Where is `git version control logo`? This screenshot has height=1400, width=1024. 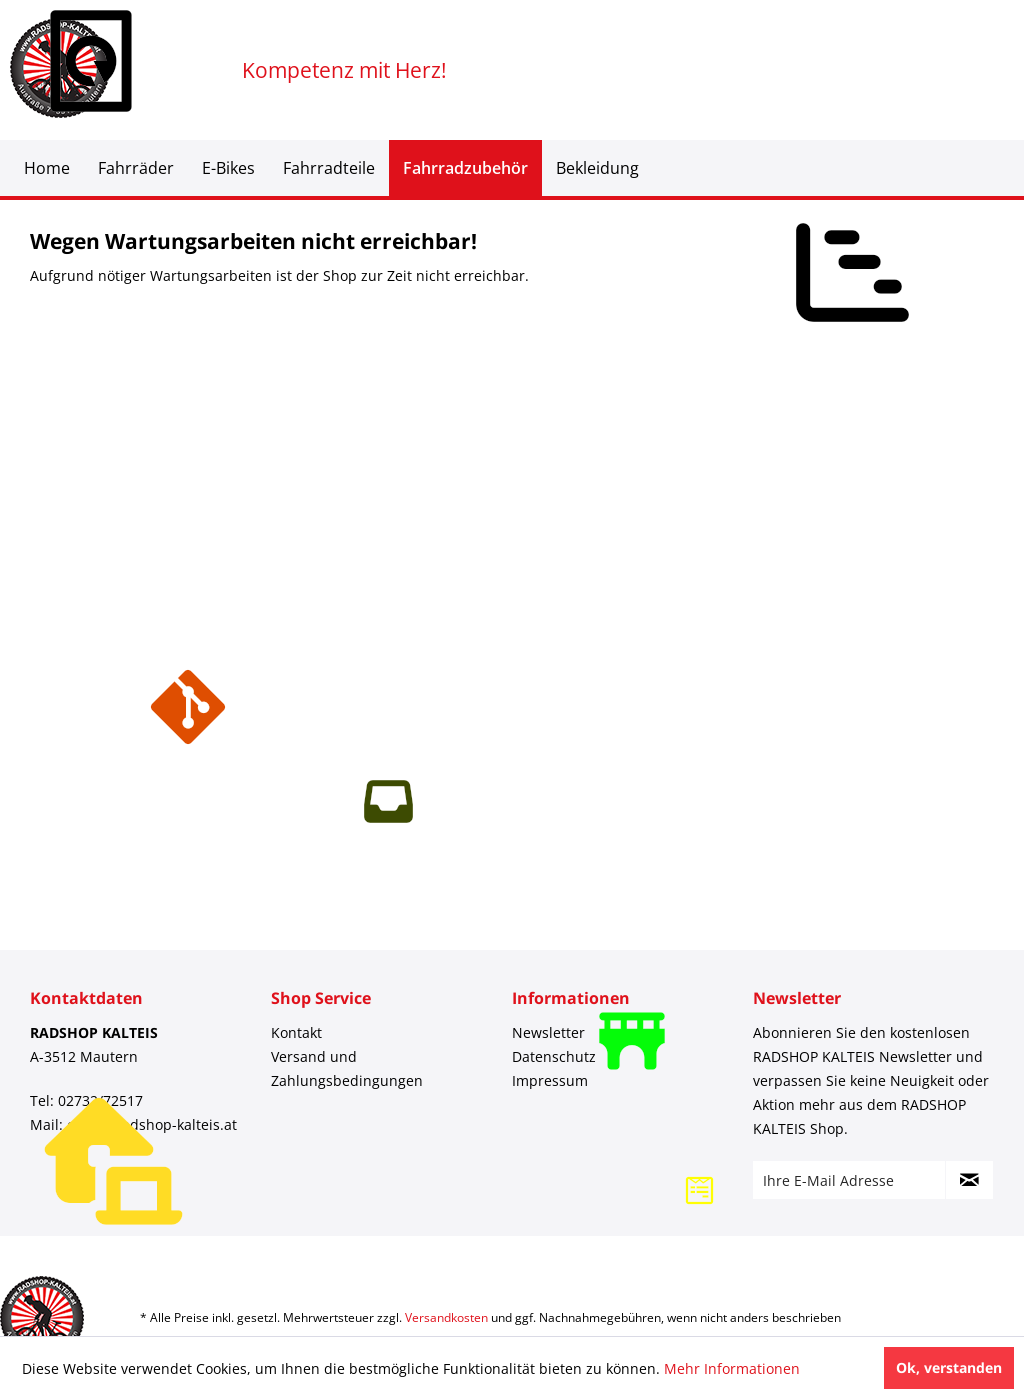 git version control logo is located at coordinates (188, 707).